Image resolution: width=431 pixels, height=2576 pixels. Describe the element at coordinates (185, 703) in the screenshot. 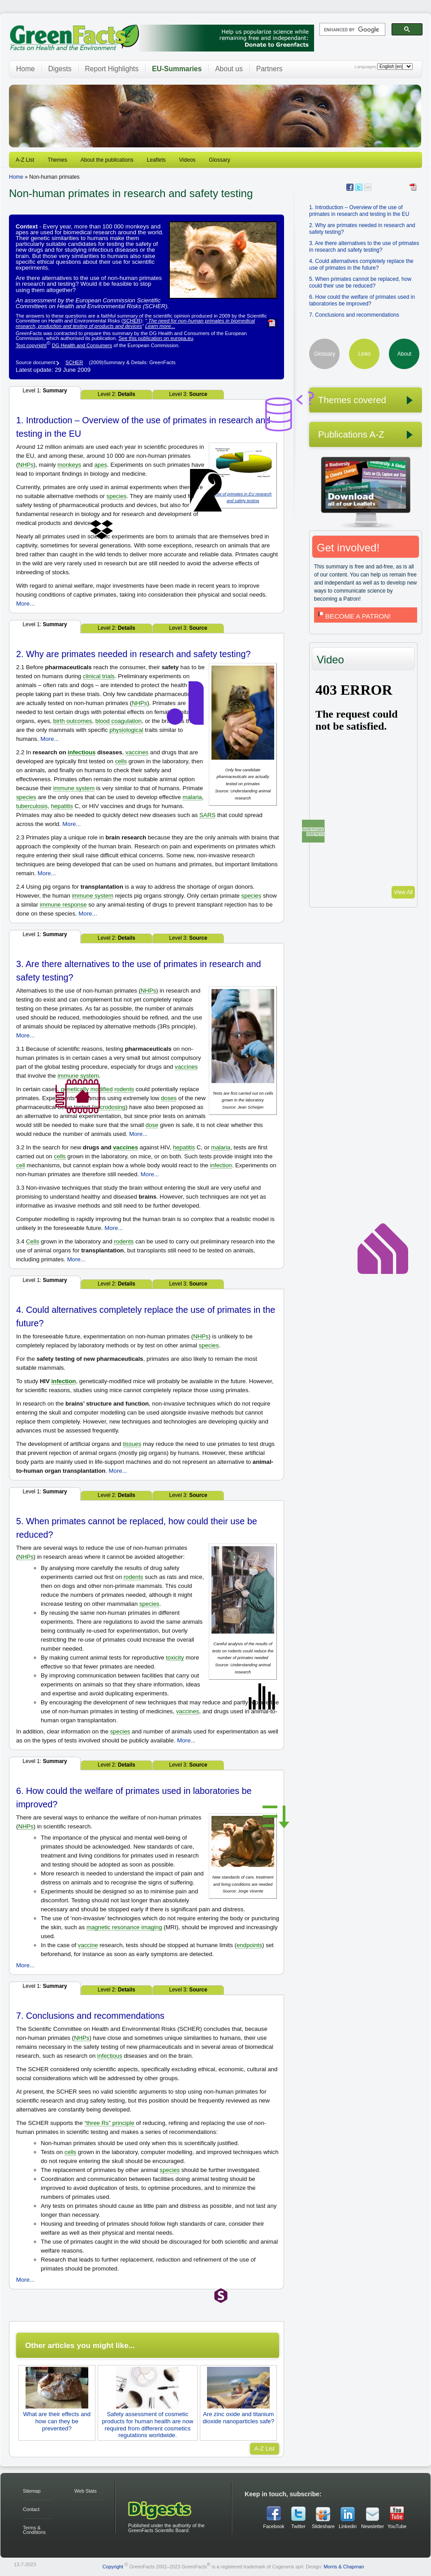

I see `visit dunked portfolio website` at that location.